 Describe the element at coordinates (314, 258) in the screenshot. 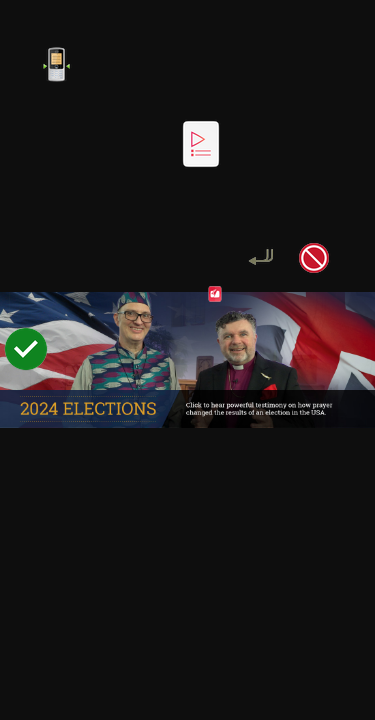

I see `clear or delete text from an input field` at that location.